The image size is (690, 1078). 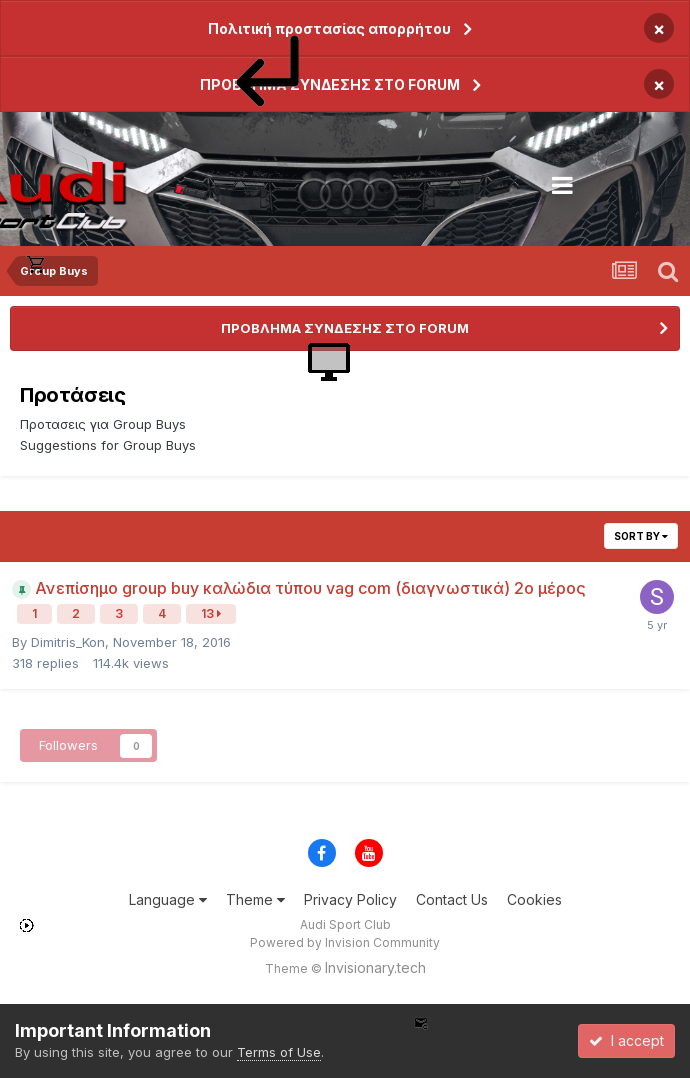 I want to click on unsubscribe from a mailing list, so click(x=421, y=1024).